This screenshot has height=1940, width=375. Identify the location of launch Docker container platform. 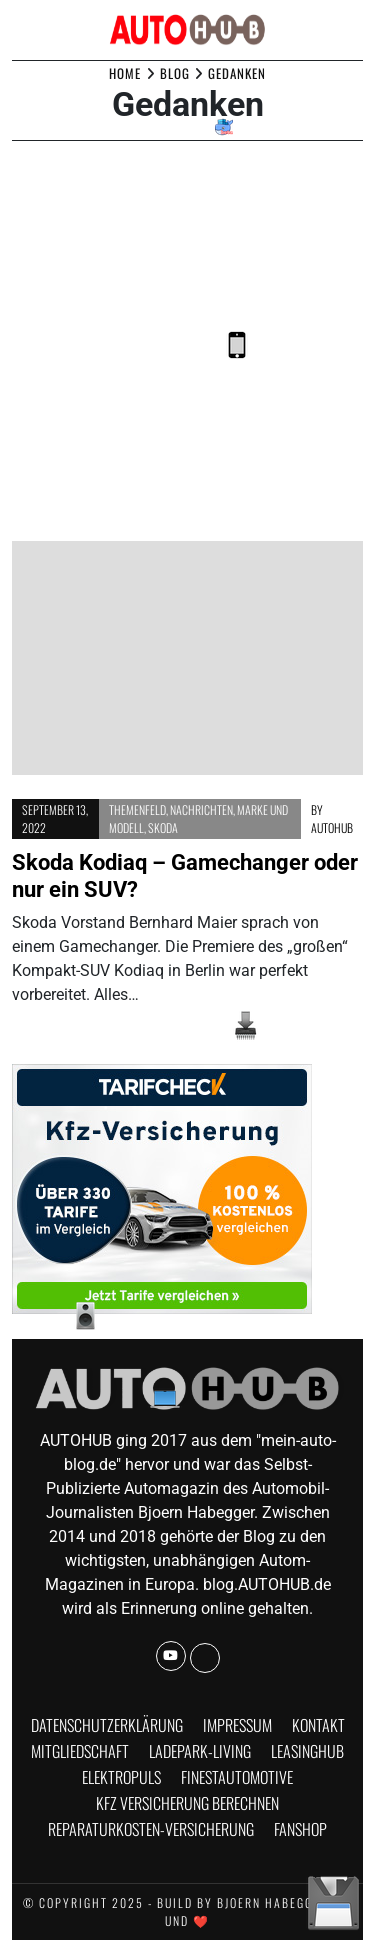
(224, 127).